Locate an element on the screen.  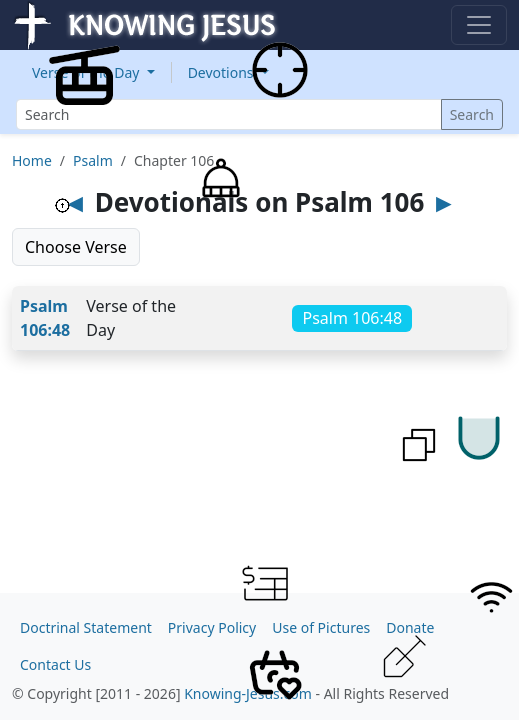
access cable car or aerial tramway transit options is located at coordinates (84, 76).